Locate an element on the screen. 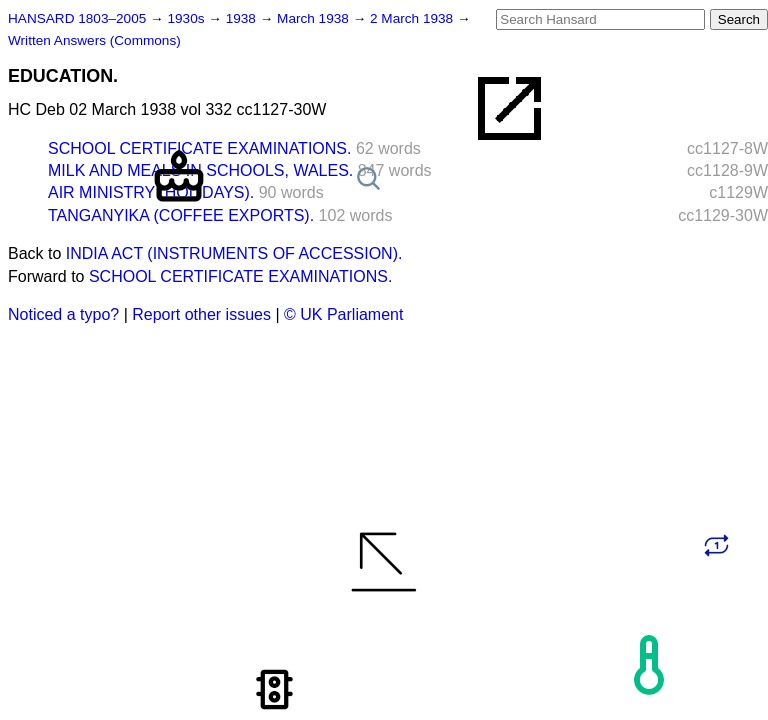 The width and height of the screenshot is (768, 720). search for content or items is located at coordinates (368, 178).